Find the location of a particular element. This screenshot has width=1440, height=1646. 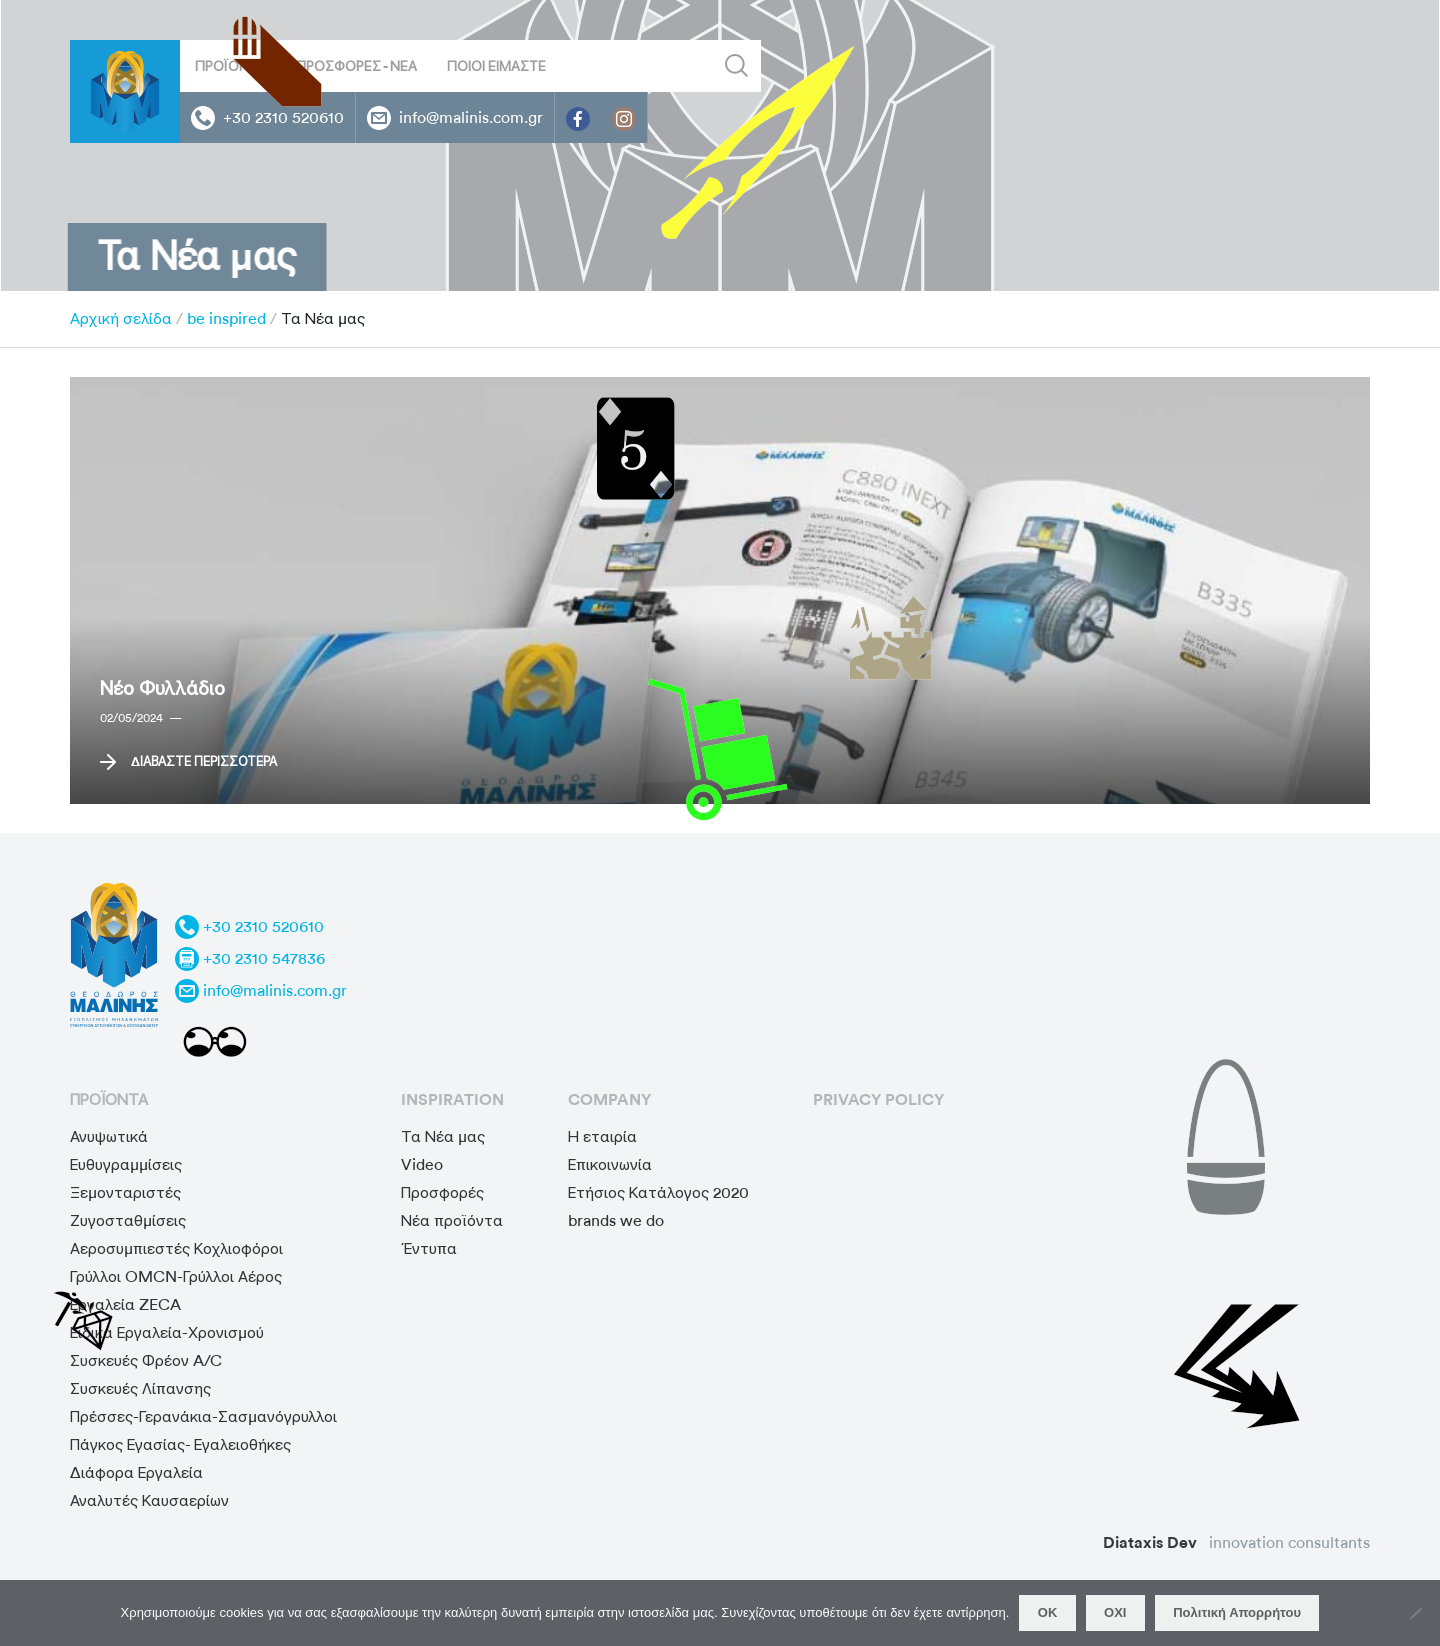

equip energy sword weapon is located at coordinates (759, 141).